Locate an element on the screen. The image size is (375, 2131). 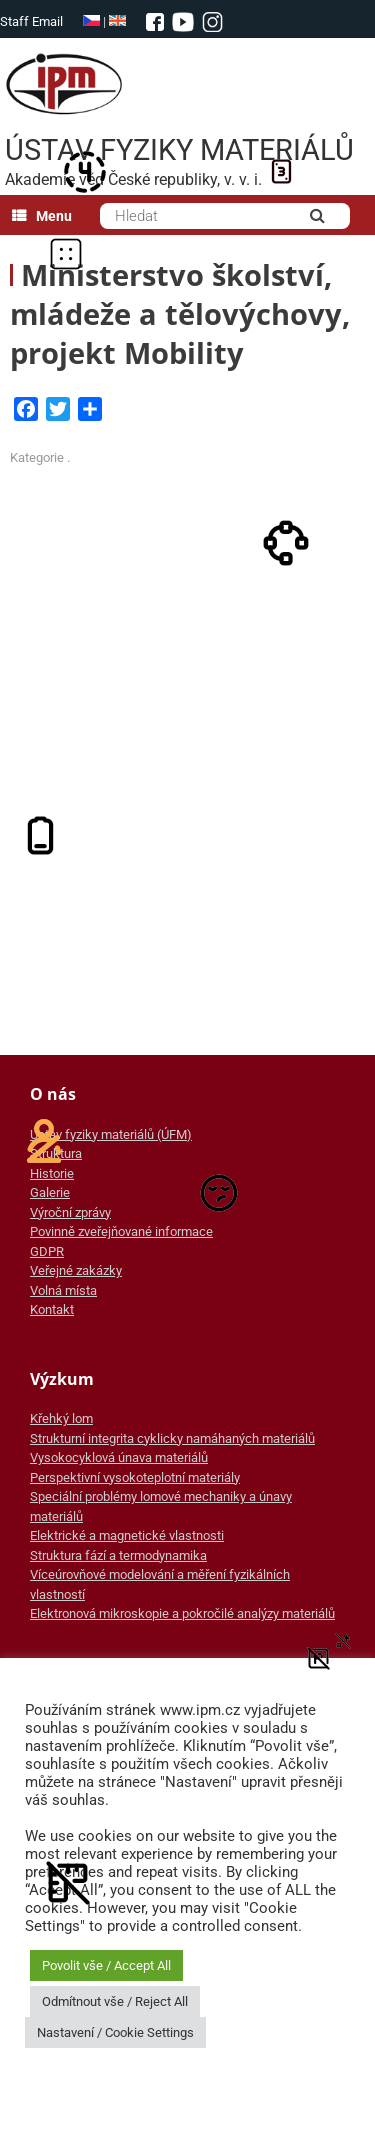
edit bezier curve anchor points is located at coordinates (286, 543).